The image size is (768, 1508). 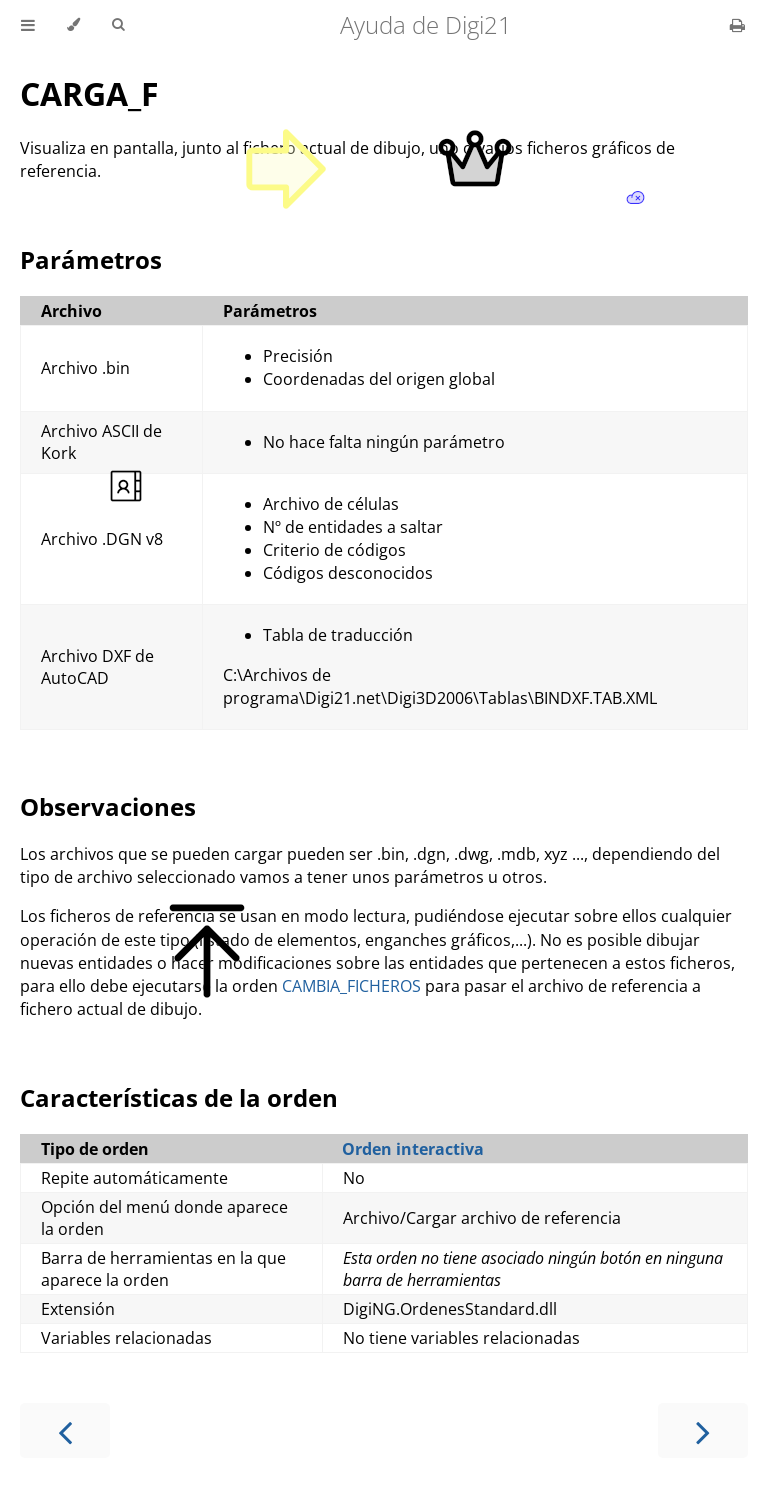 What do you see at coordinates (126, 486) in the screenshot?
I see `open your contacts or address book` at bounding box center [126, 486].